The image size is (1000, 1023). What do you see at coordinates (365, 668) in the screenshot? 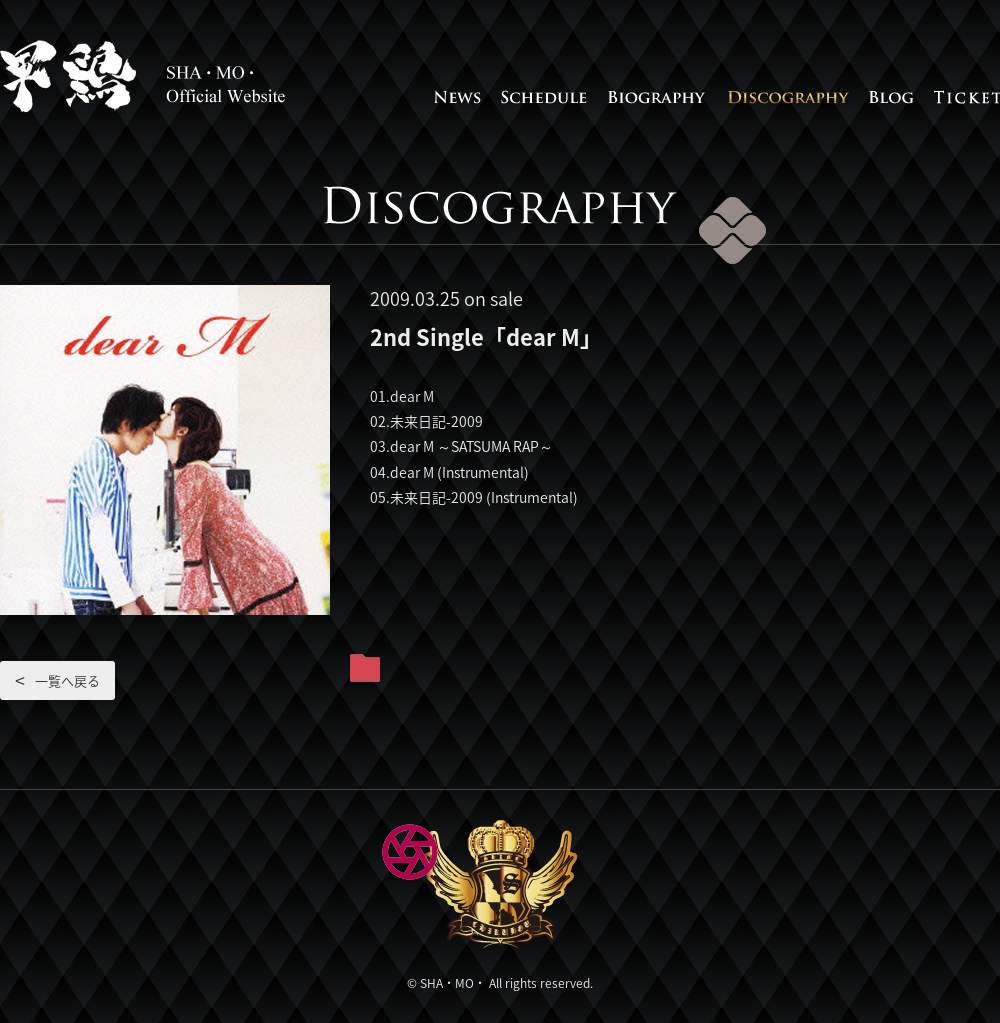
I see `open file folder` at bounding box center [365, 668].